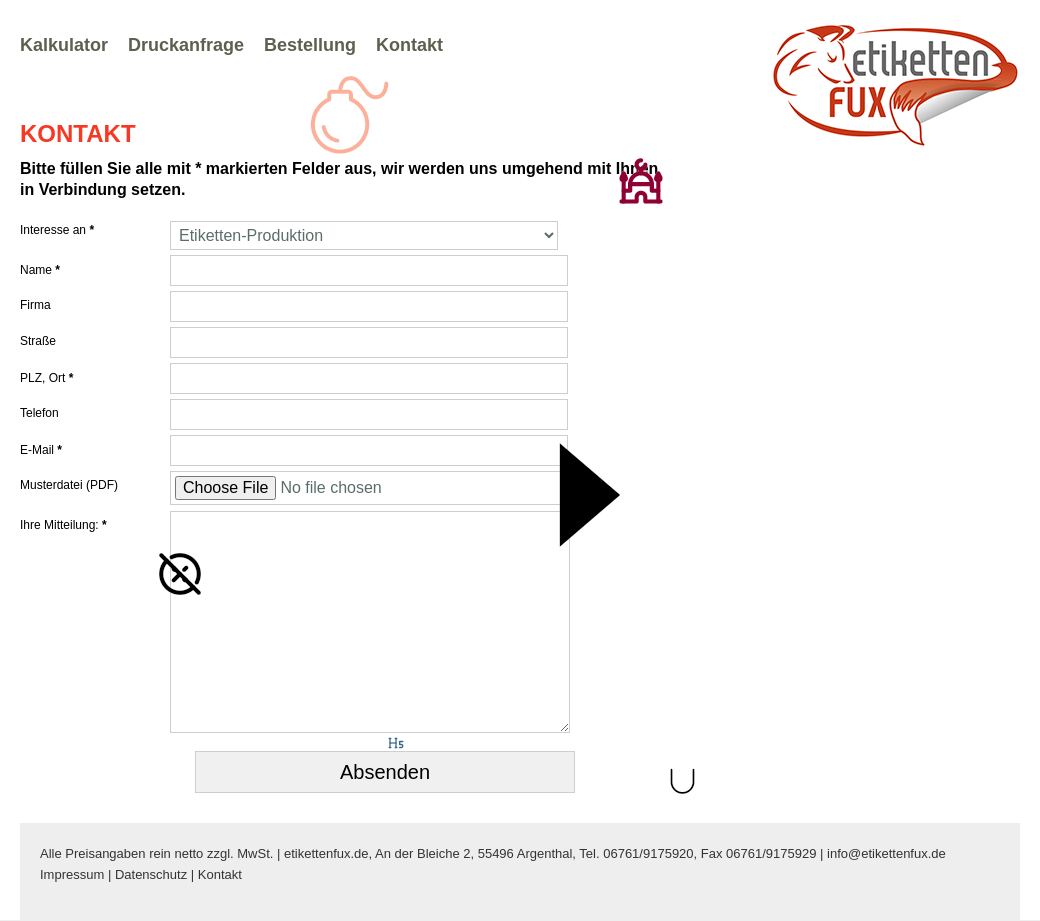 Image resolution: width=1040 pixels, height=921 pixels. What do you see at coordinates (345, 113) in the screenshot?
I see `indicates a destructive or dangerous action` at bounding box center [345, 113].